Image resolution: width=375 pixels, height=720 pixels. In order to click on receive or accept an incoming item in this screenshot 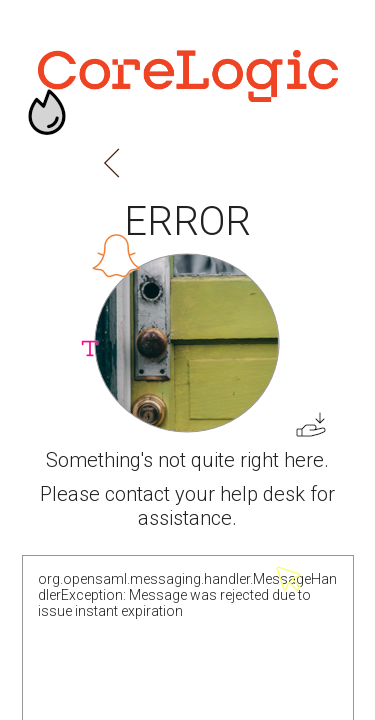, I will do `click(312, 426)`.